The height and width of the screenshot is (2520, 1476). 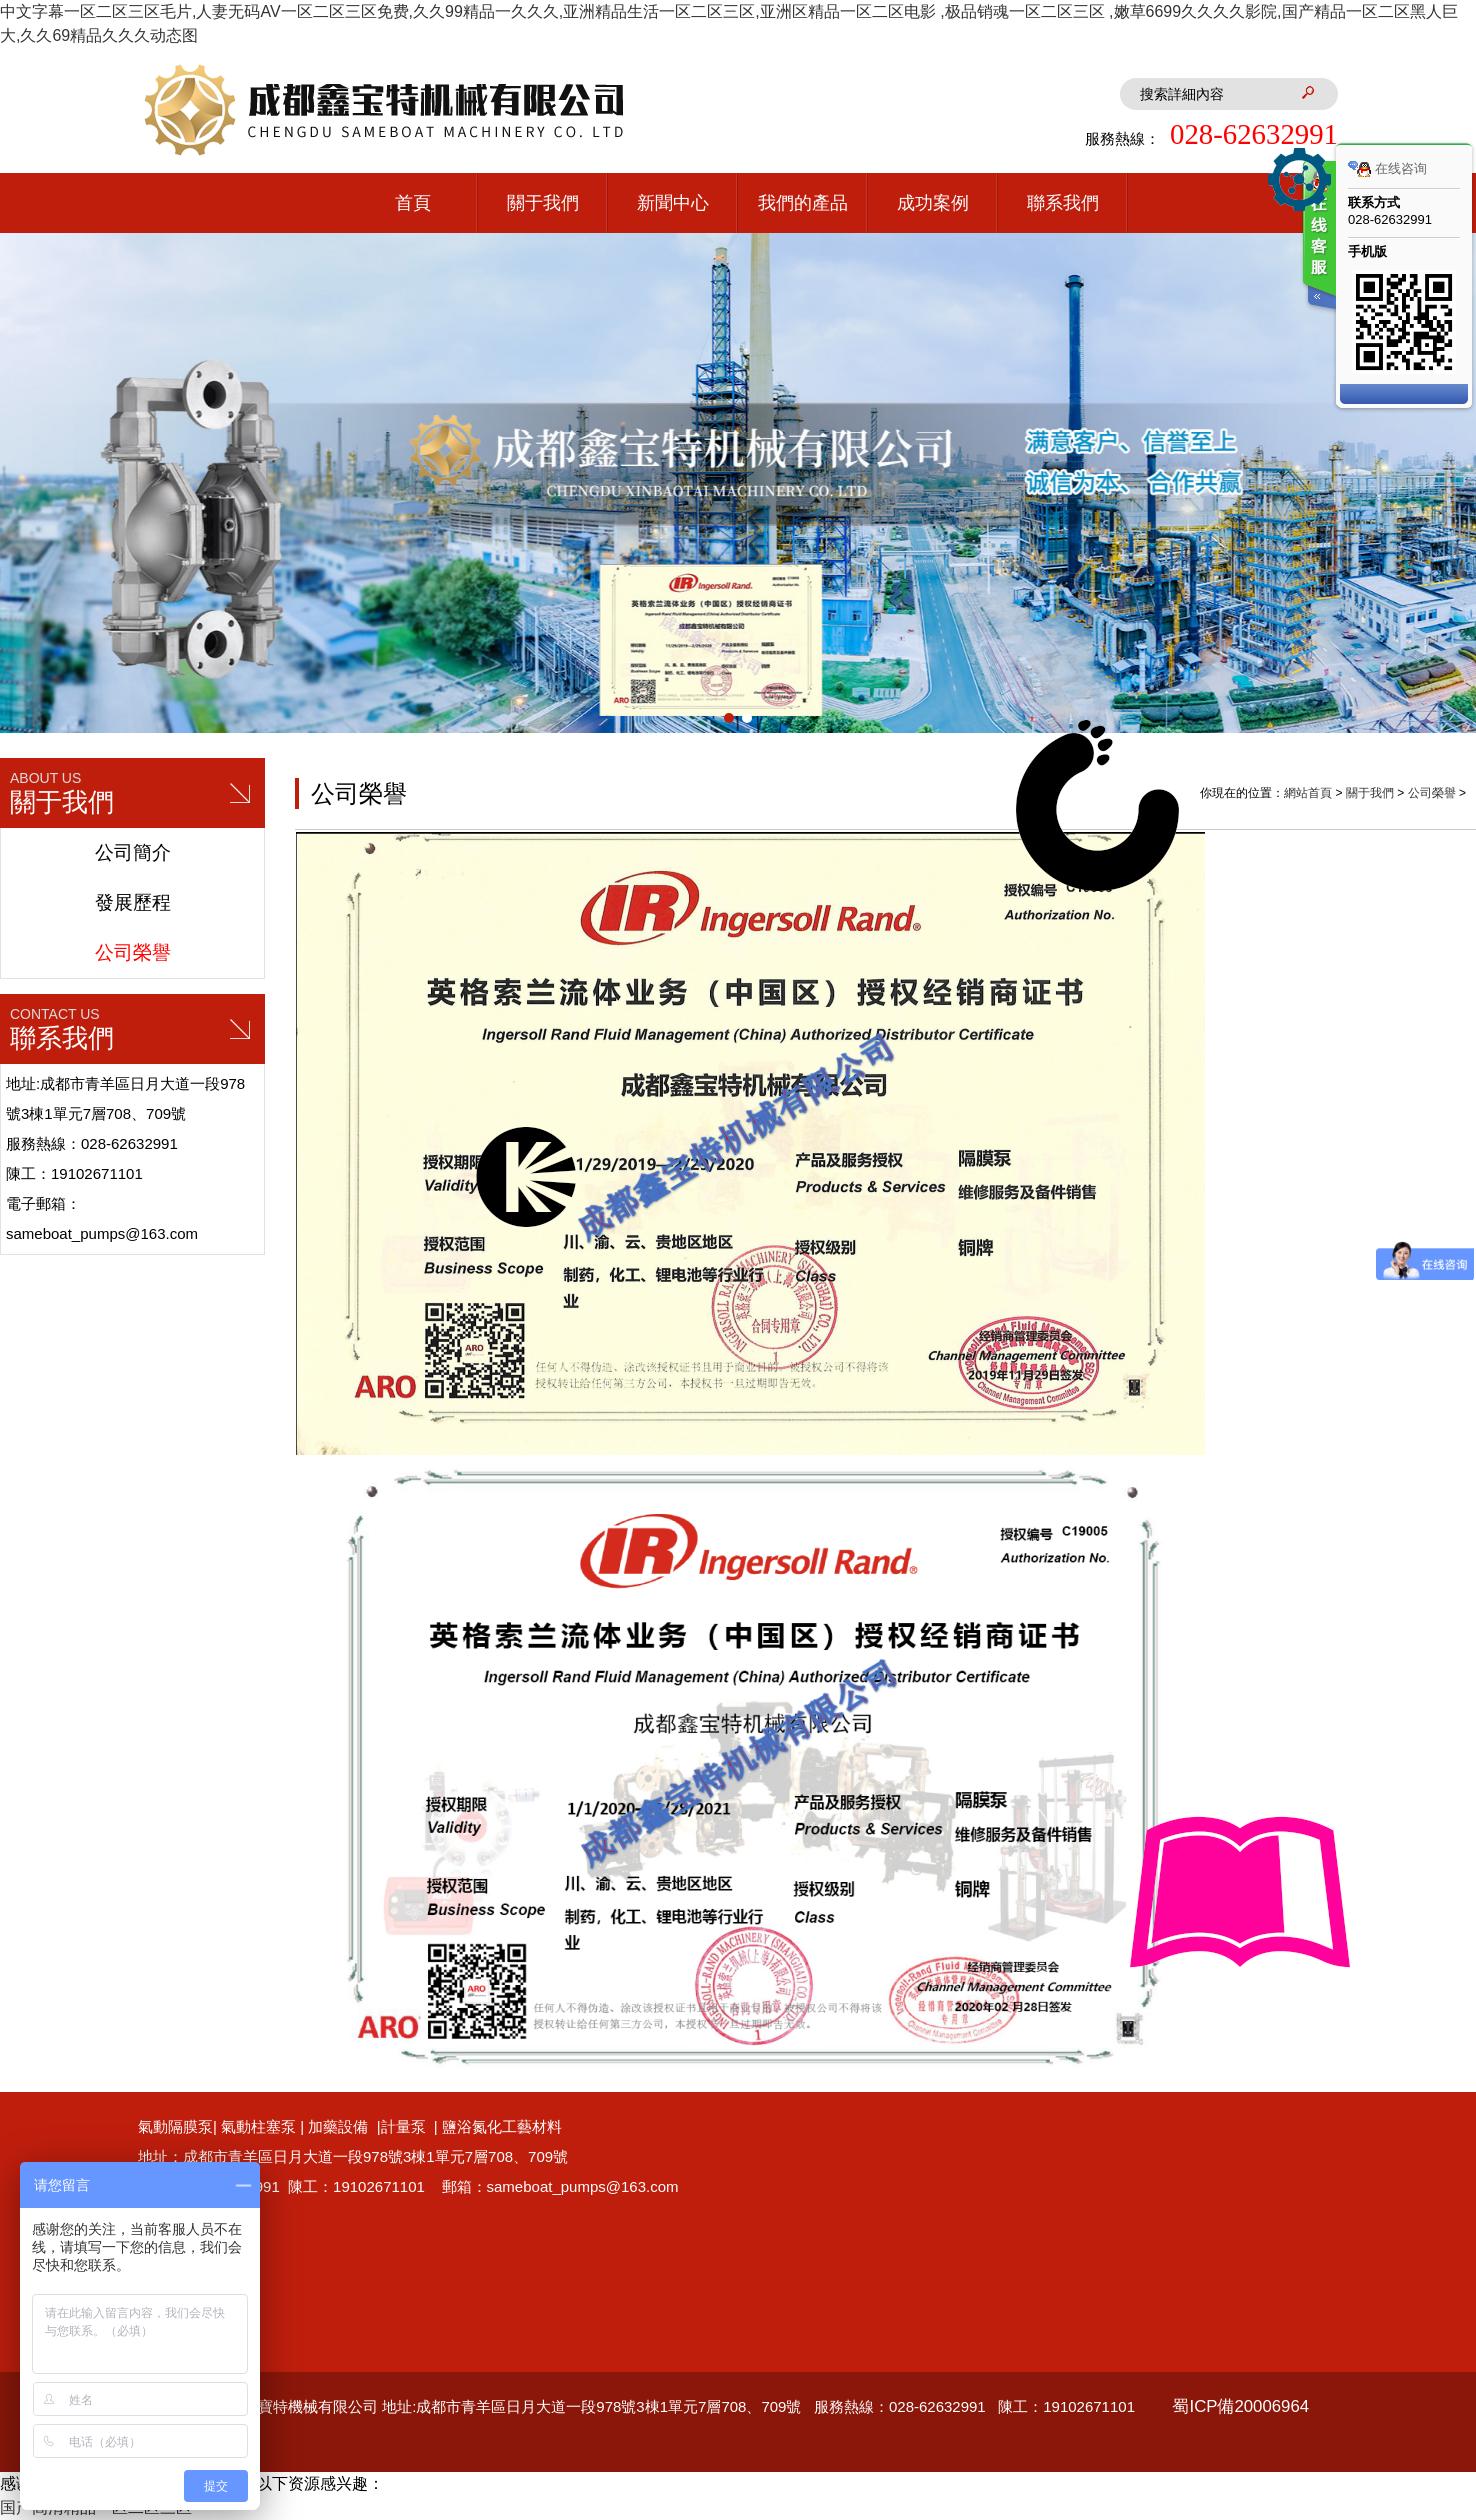 I want to click on SVGO tool or SVG optimization settings, so click(x=1299, y=179).